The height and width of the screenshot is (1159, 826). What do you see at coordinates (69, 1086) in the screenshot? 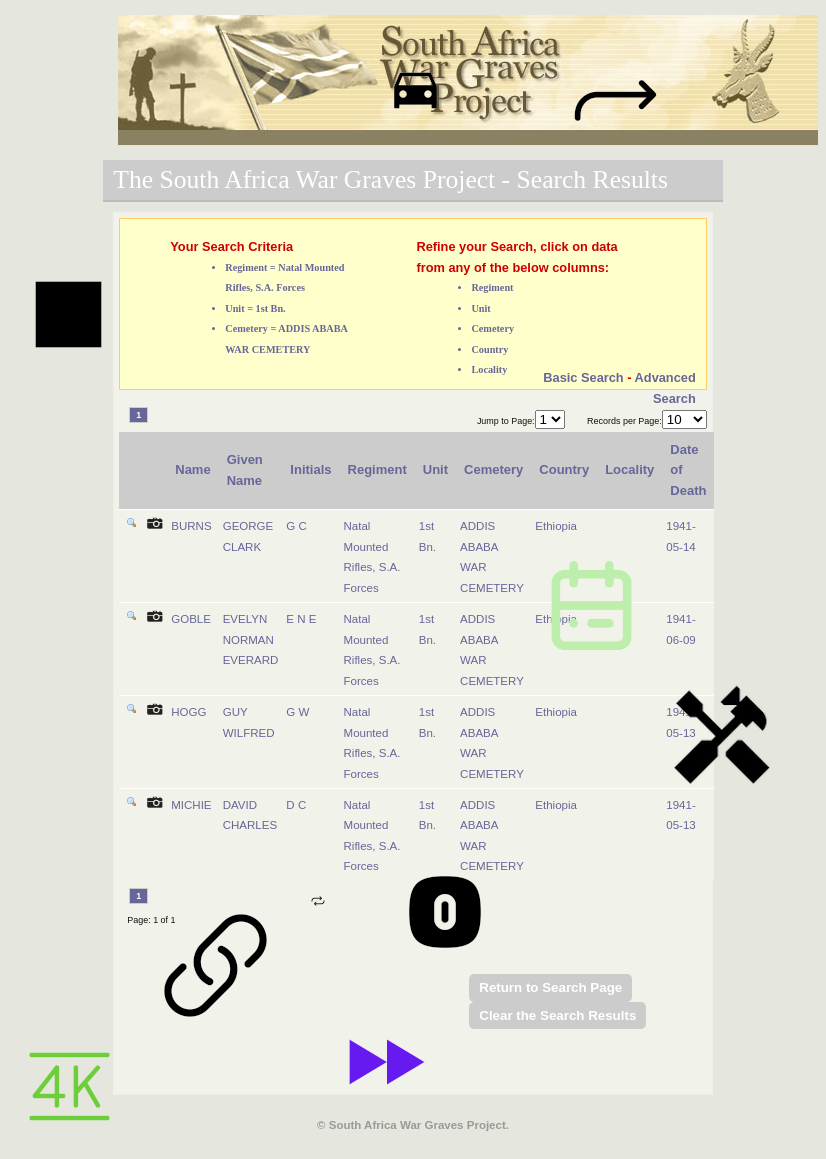
I see `indicates 4K video resolution quality` at bounding box center [69, 1086].